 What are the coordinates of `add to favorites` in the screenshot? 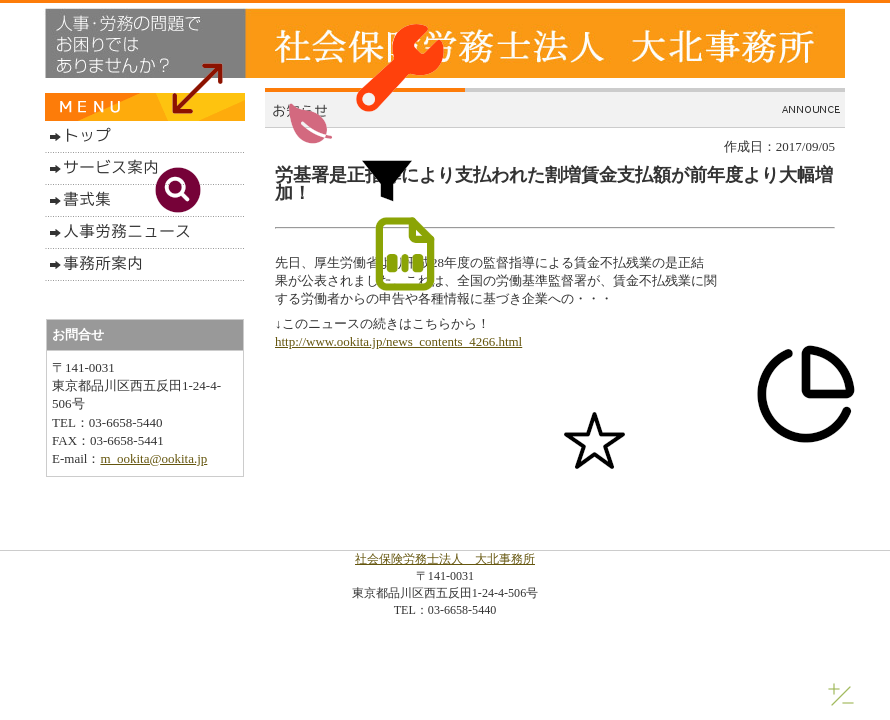 It's located at (594, 440).